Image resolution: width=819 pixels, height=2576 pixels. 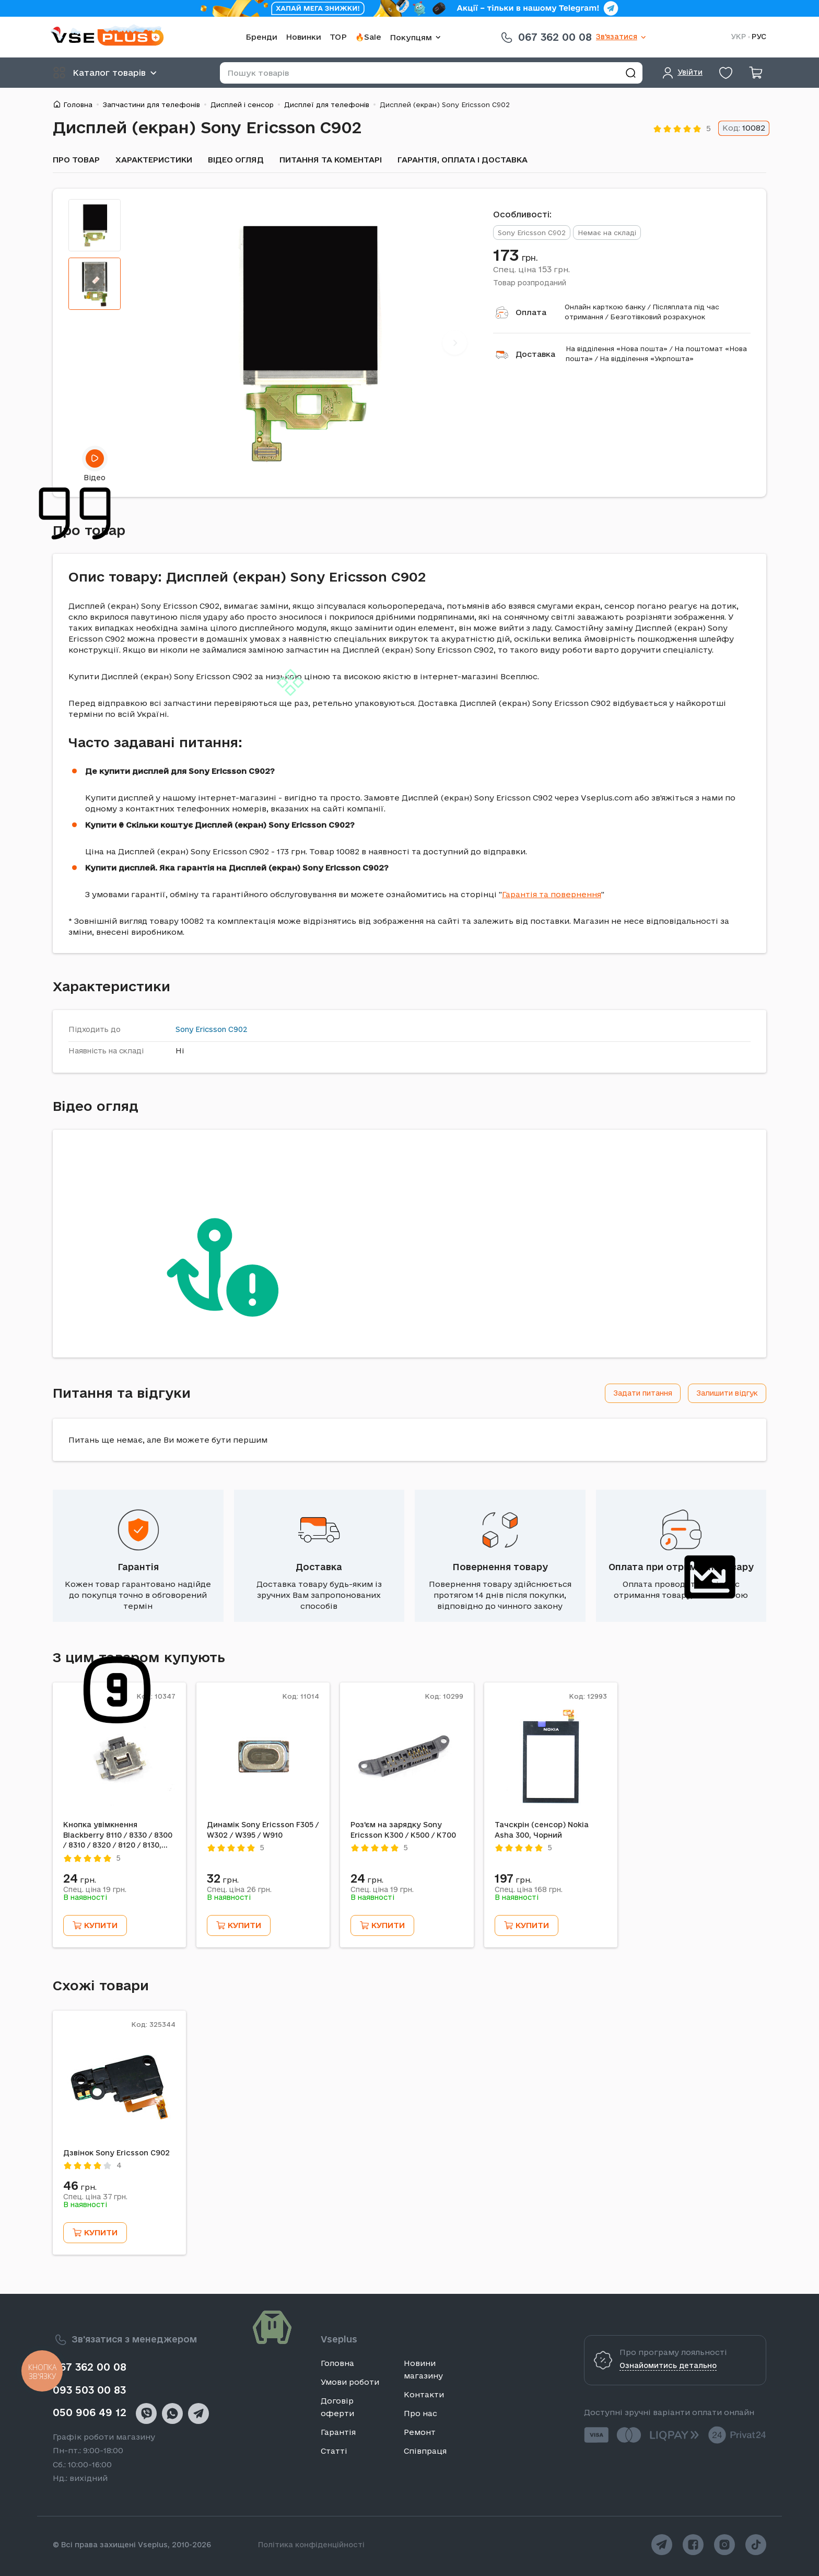 I want to click on browse clothing or apparel items, so click(x=272, y=2327).